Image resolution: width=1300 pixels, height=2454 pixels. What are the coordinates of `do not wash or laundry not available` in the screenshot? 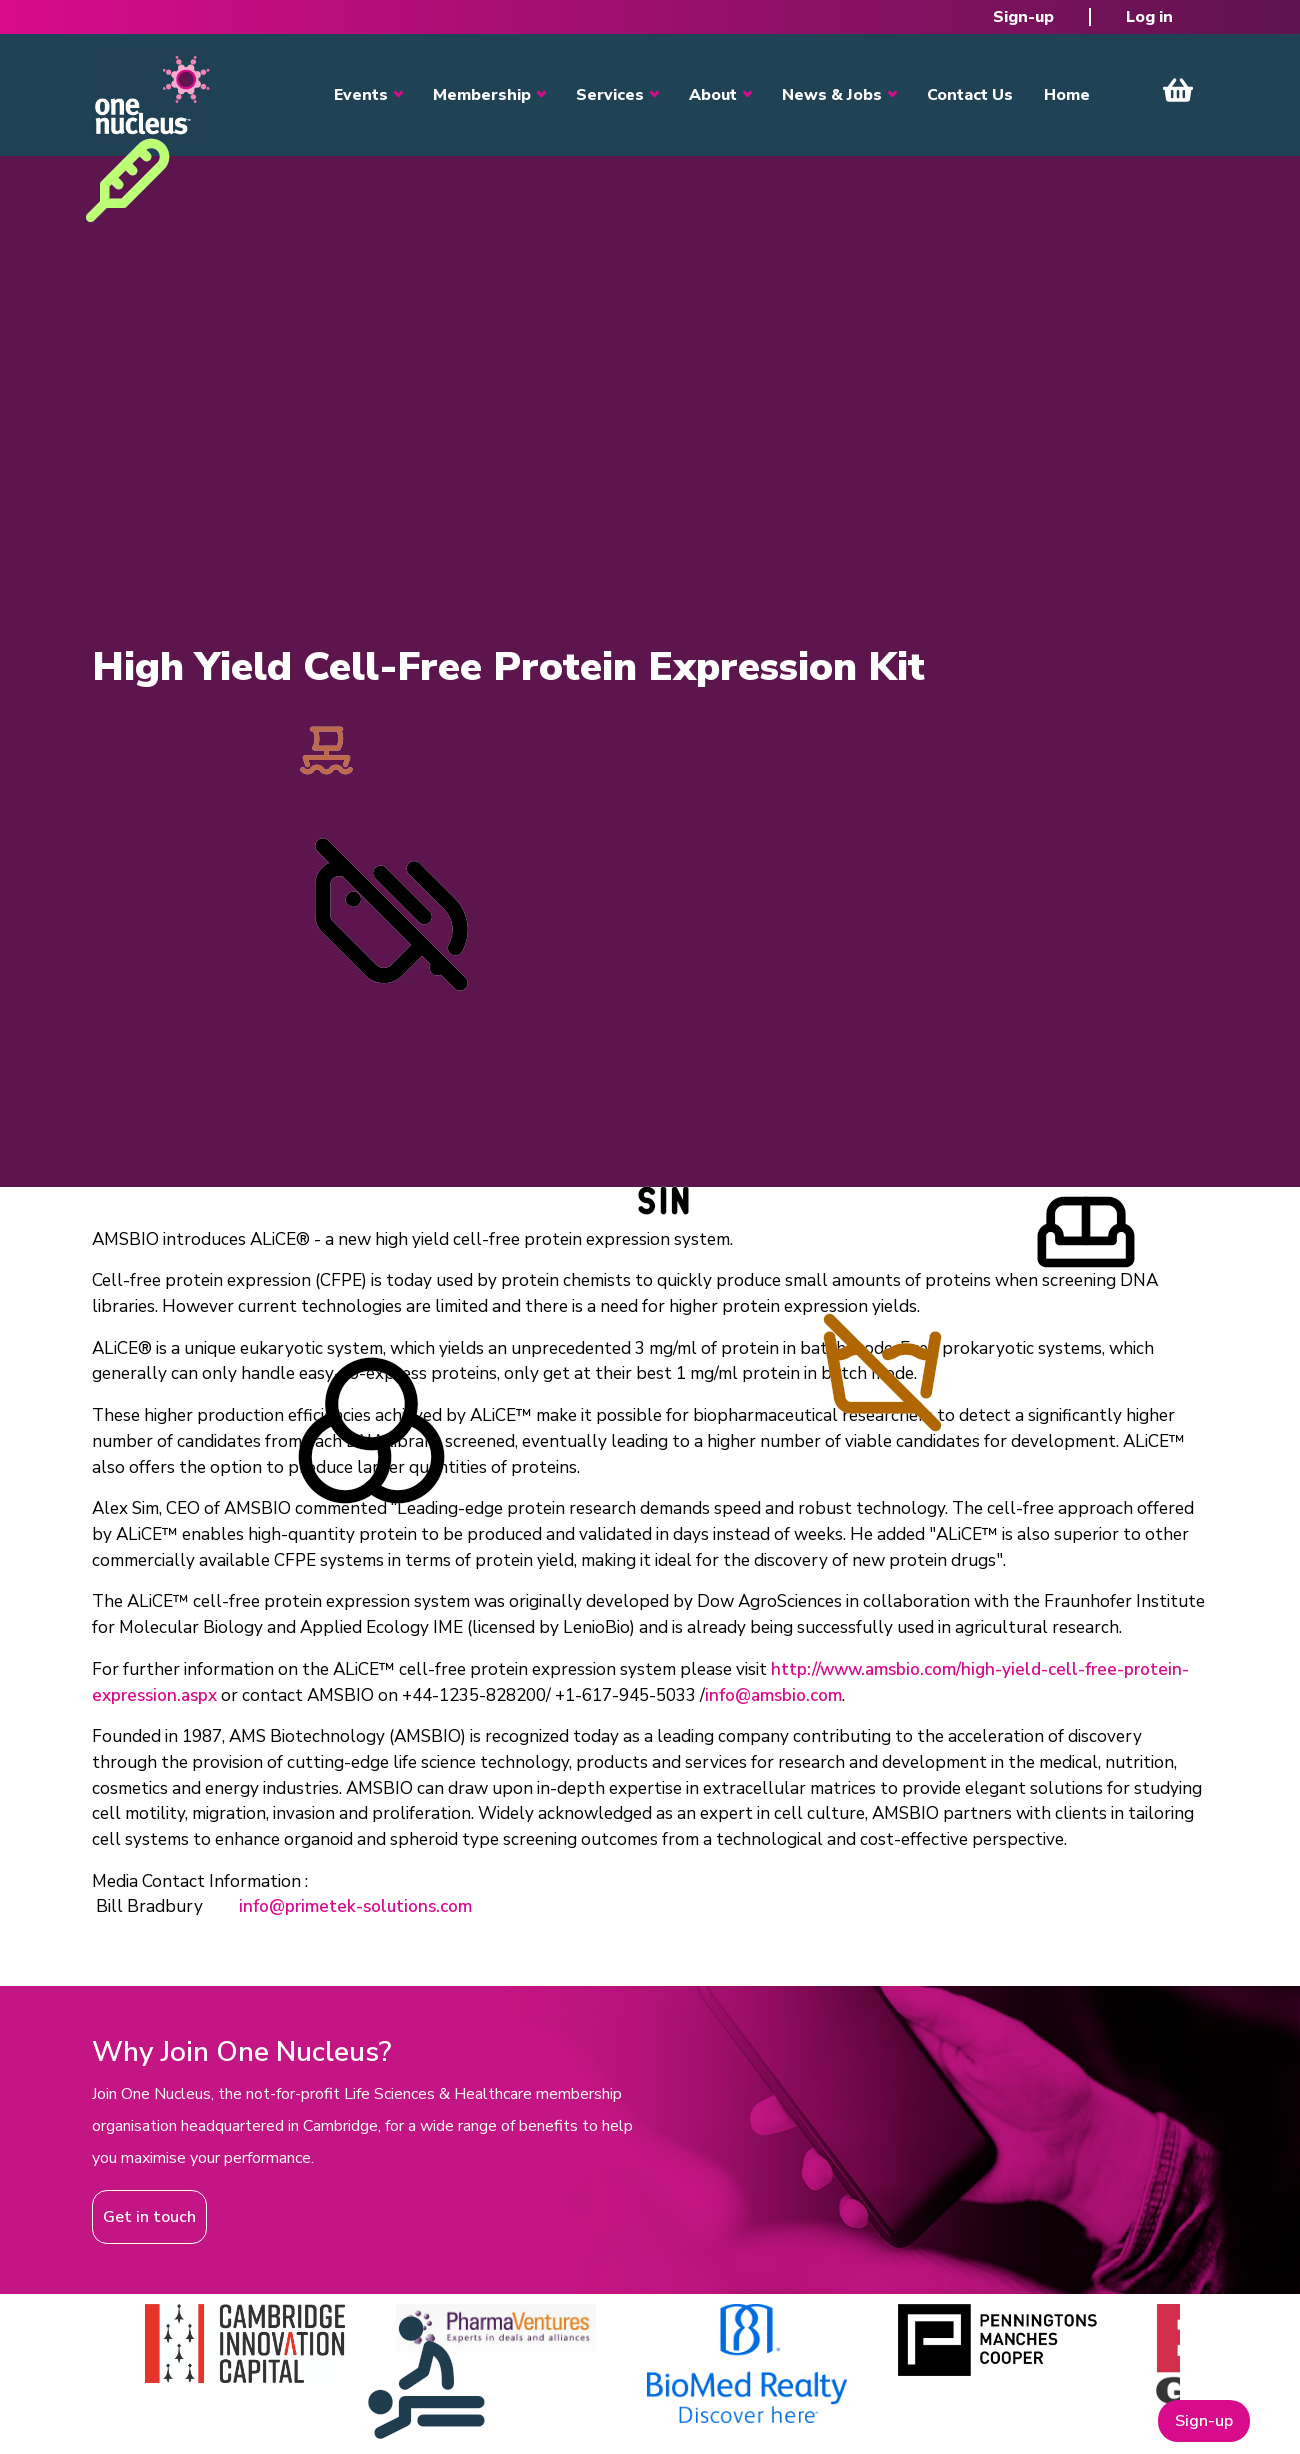 It's located at (882, 1372).